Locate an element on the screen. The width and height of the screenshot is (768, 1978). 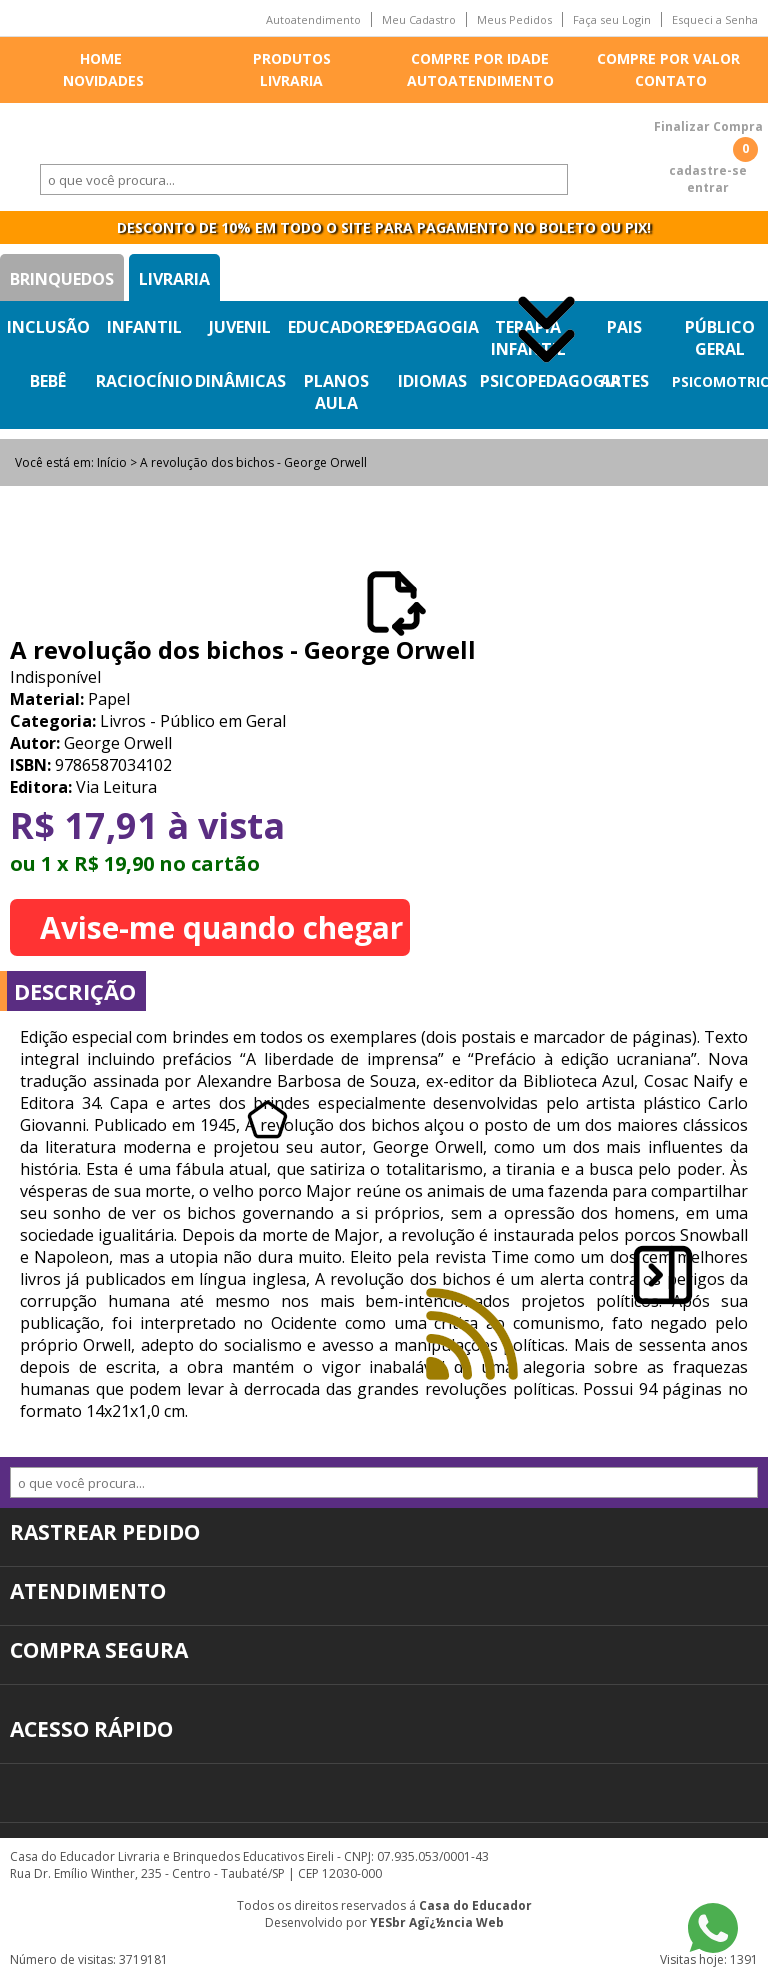
close the right side panel is located at coordinates (663, 1275).